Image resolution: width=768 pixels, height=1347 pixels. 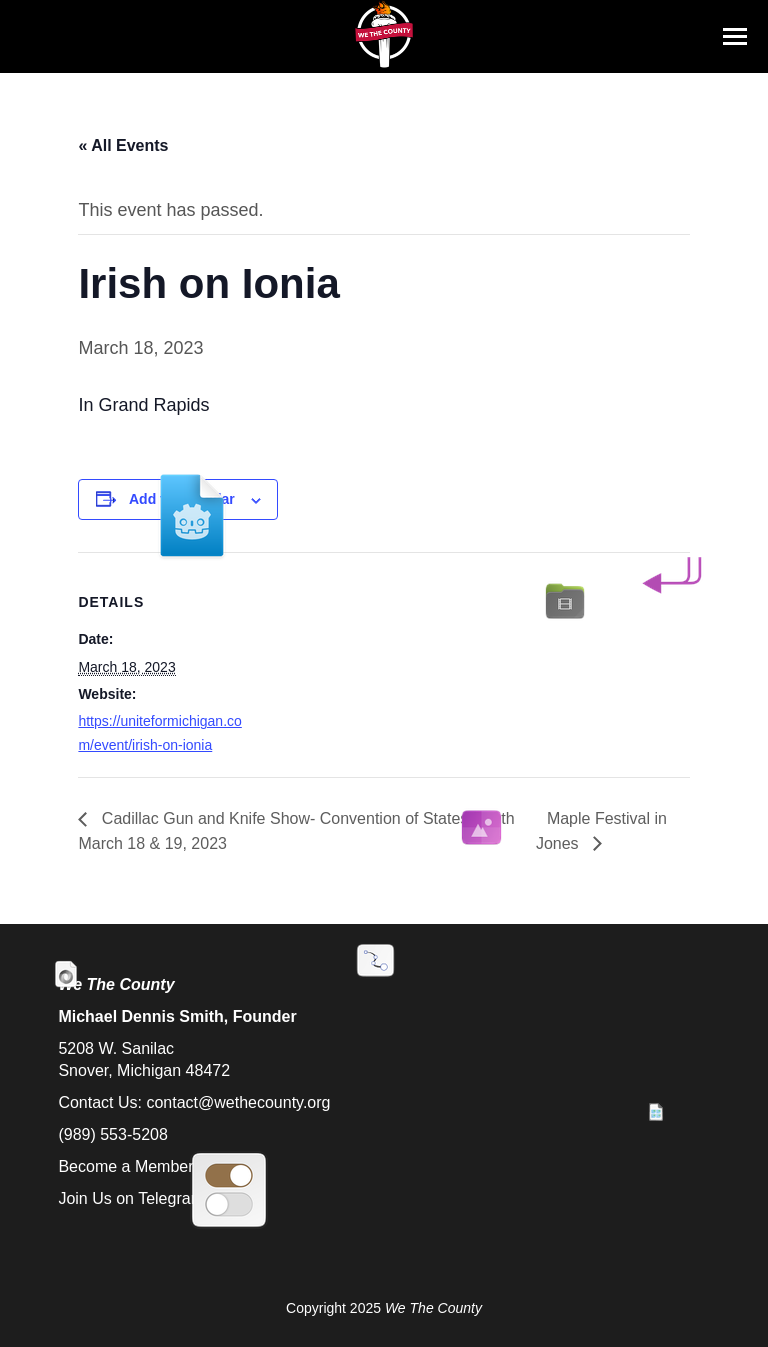 What do you see at coordinates (375, 959) in the screenshot?
I see `open a karbon vector graphics file` at bounding box center [375, 959].